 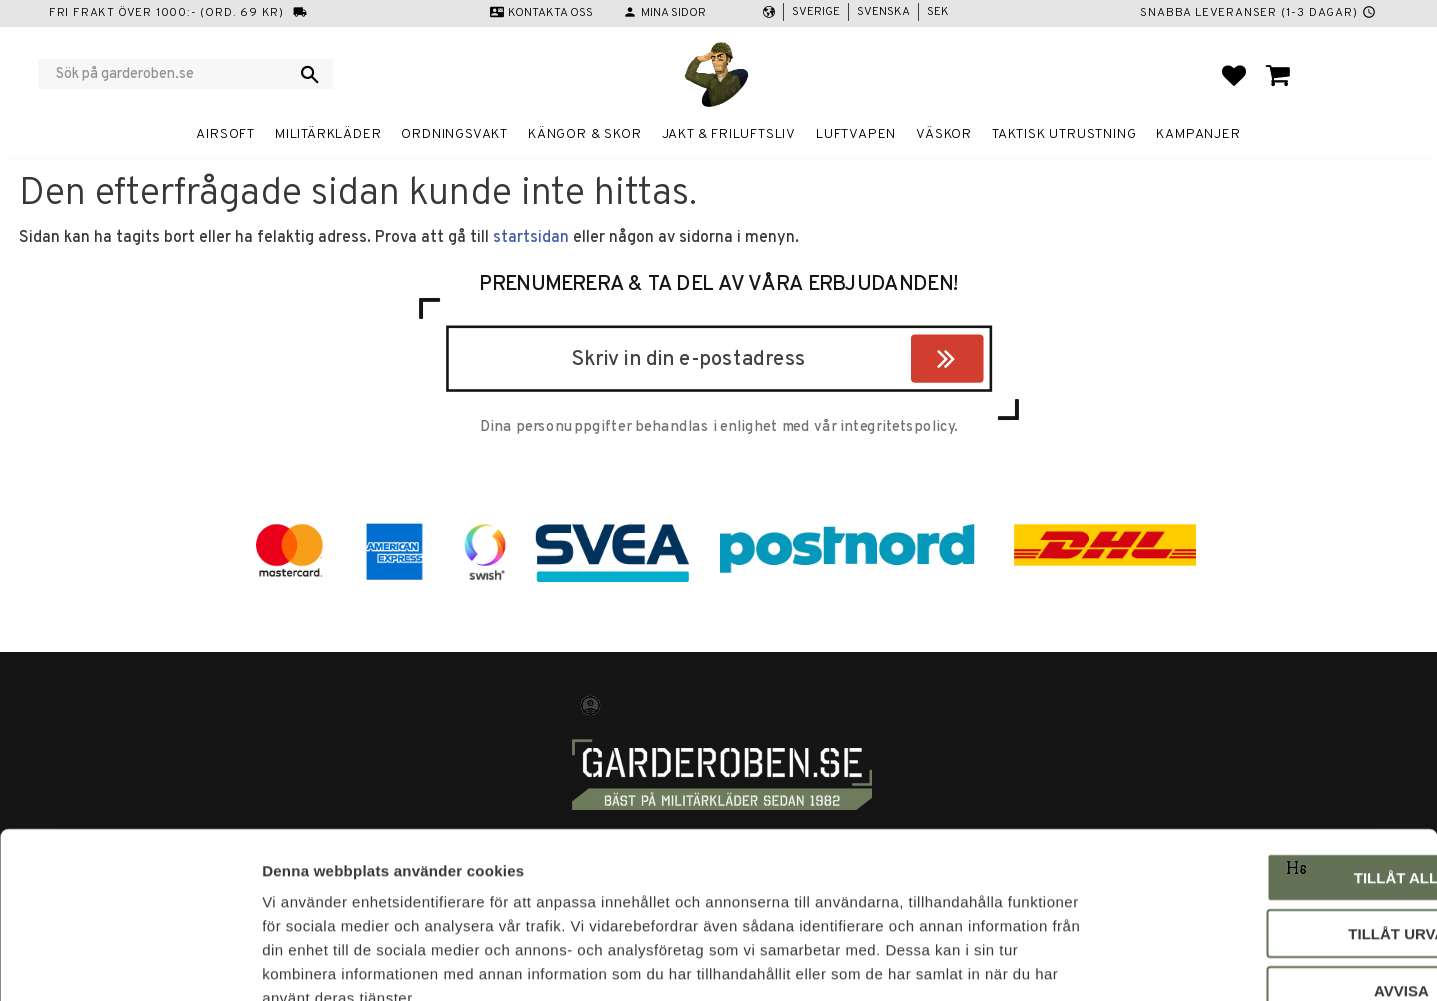 What do you see at coordinates (1296, 867) in the screenshot?
I see `format text as heading level 6` at bounding box center [1296, 867].